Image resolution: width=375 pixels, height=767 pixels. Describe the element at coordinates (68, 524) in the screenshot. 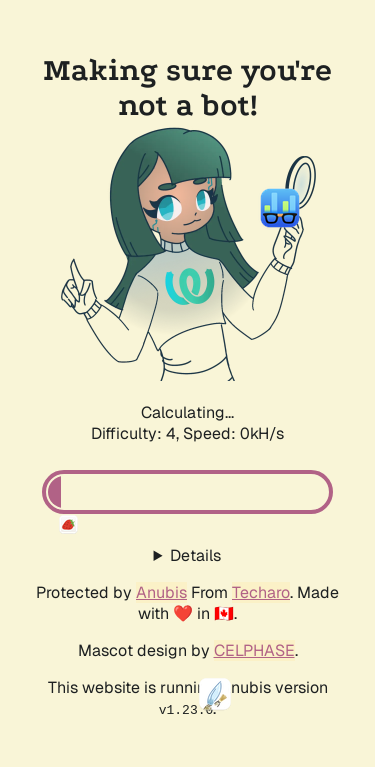

I see `open strawberry music player` at that location.